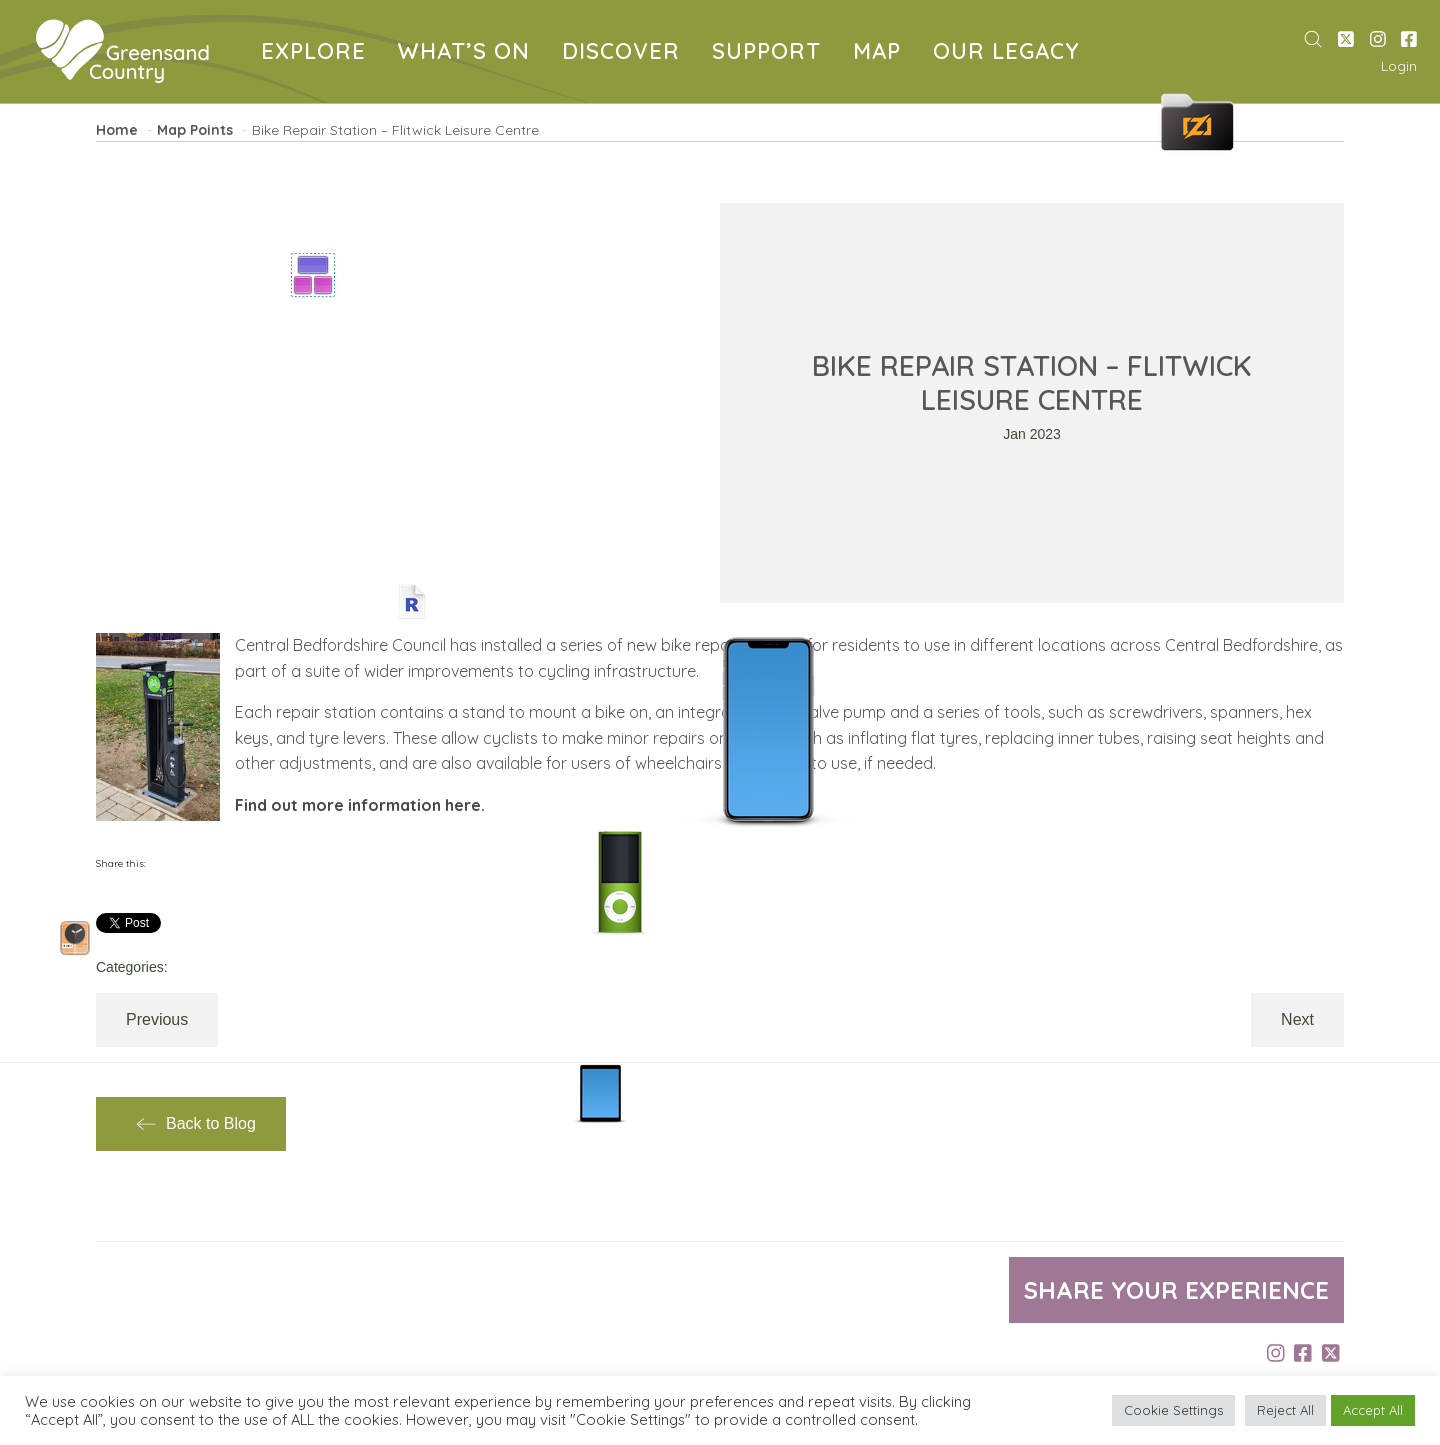 The width and height of the screenshot is (1440, 1445). Describe the element at coordinates (619, 883) in the screenshot. I see `iPod nano device in green` at that location.